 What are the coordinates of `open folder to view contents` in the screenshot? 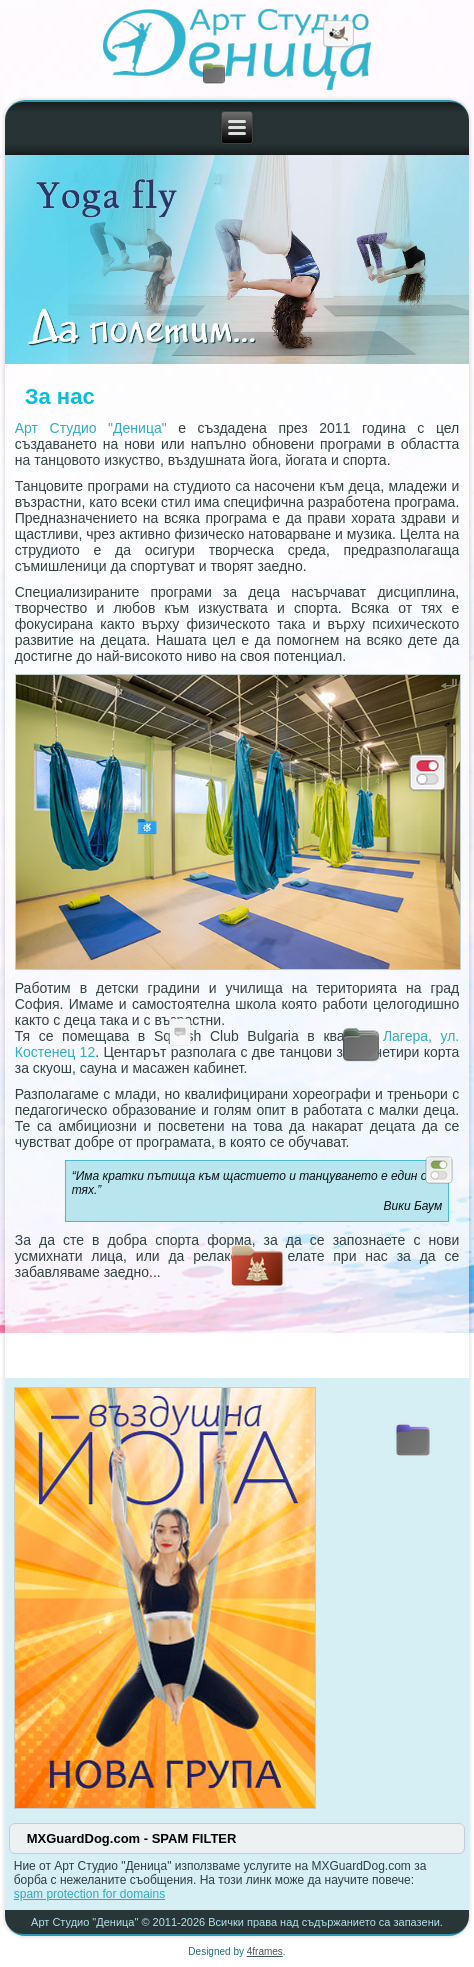 It's located at (413, 1440).